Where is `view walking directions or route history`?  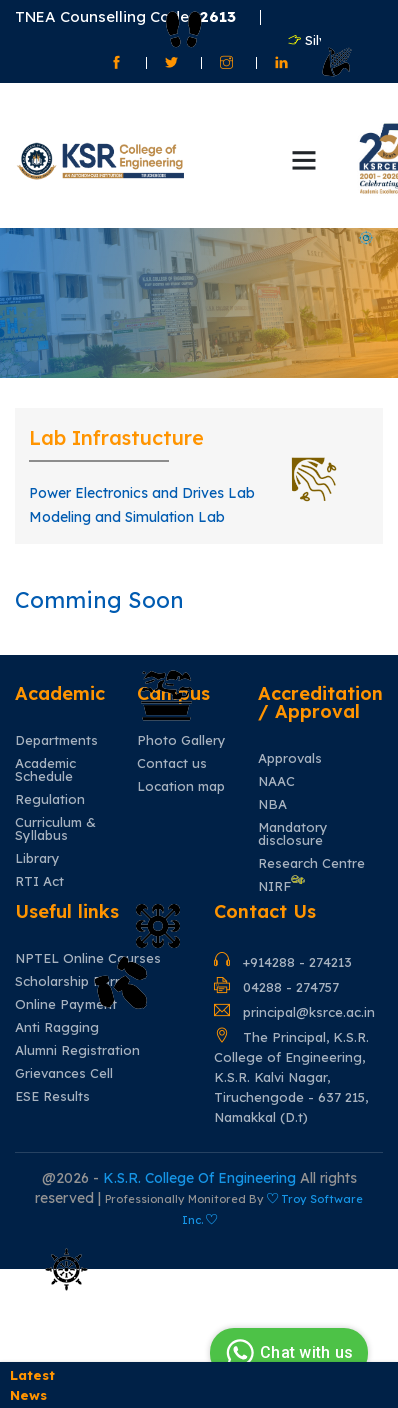
view walking directions or route history is located at coordinates (183, 29).